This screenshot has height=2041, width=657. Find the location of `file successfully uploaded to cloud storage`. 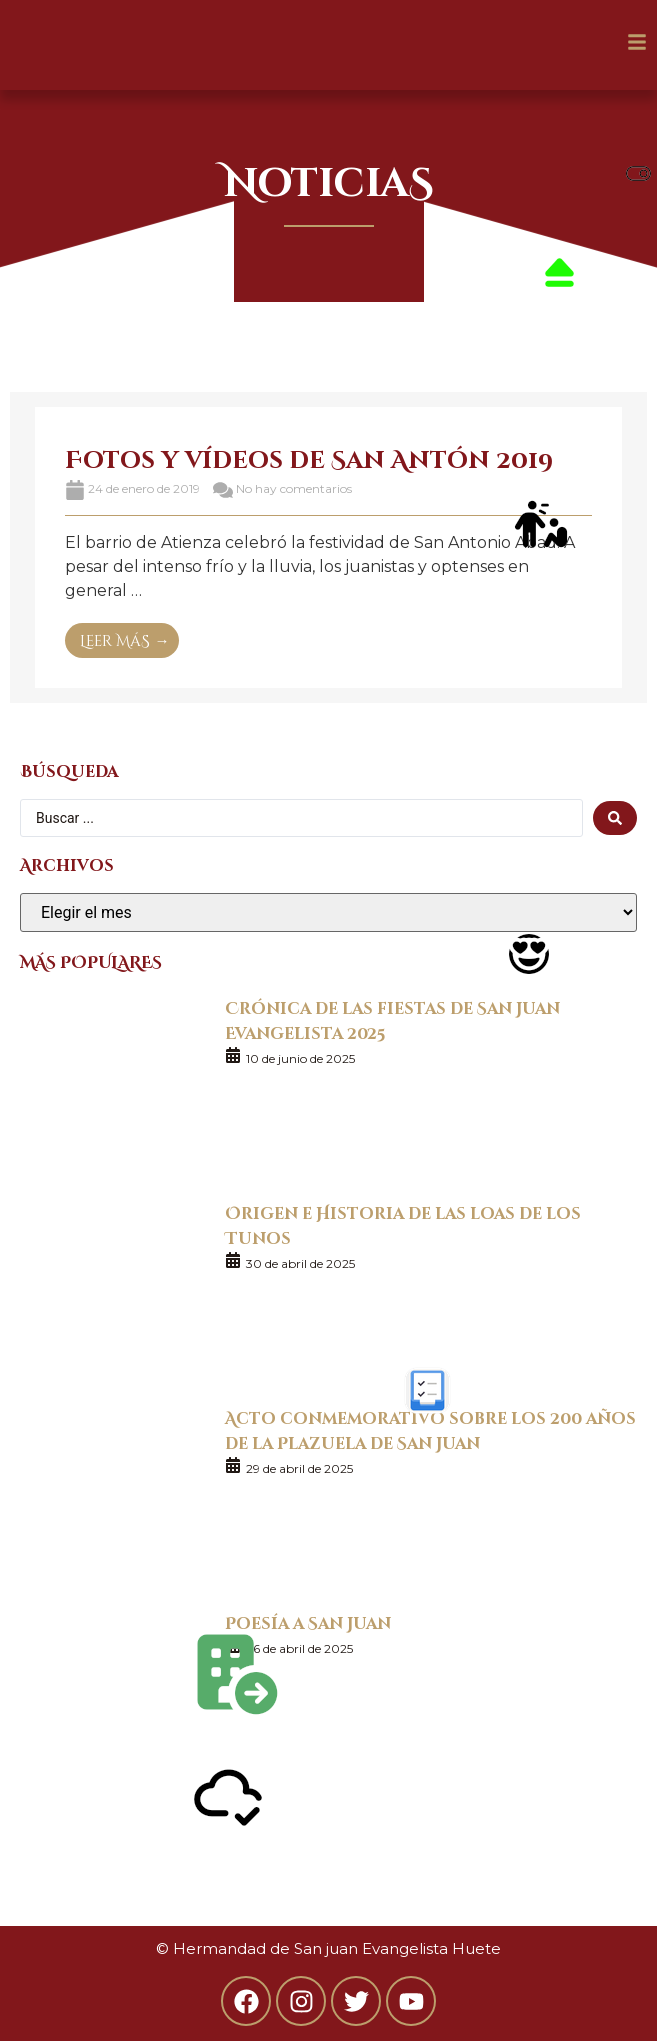

file successfully uploaded to cloud storage is located at coordinates (228, 1794).